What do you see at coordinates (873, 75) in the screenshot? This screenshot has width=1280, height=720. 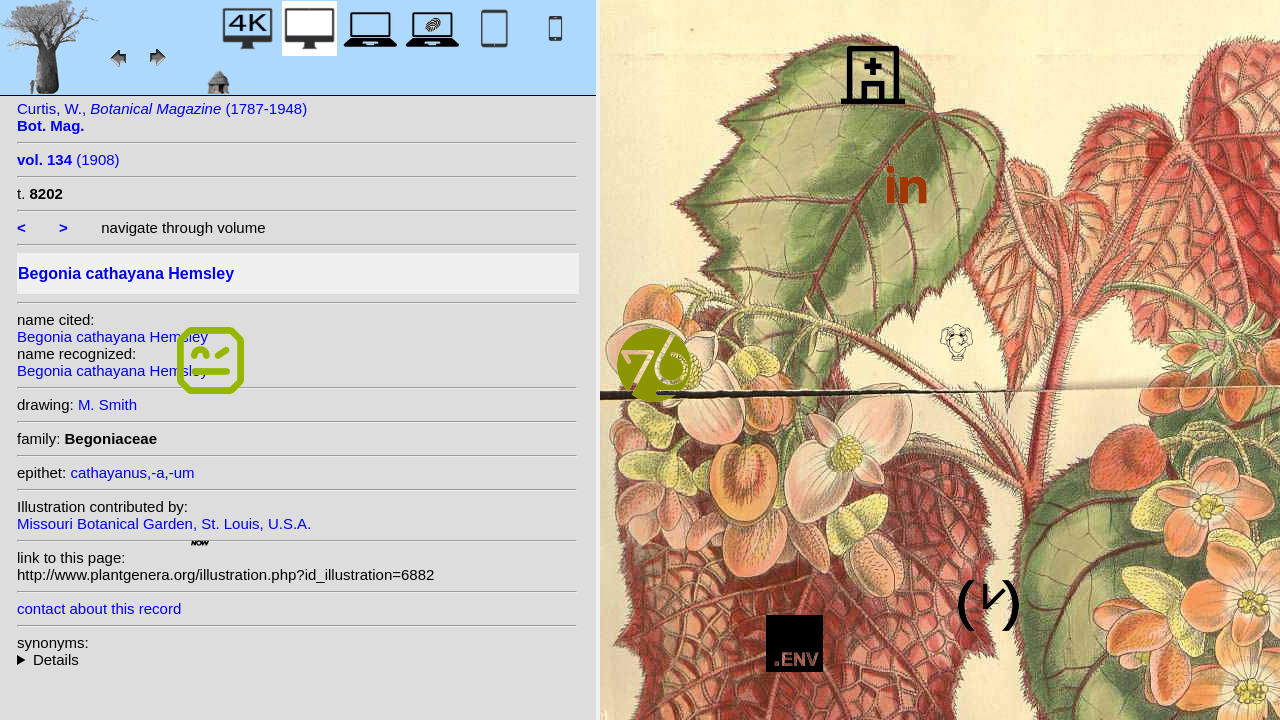 I see `find nearby hospitals` at bounding box center [873, 75].